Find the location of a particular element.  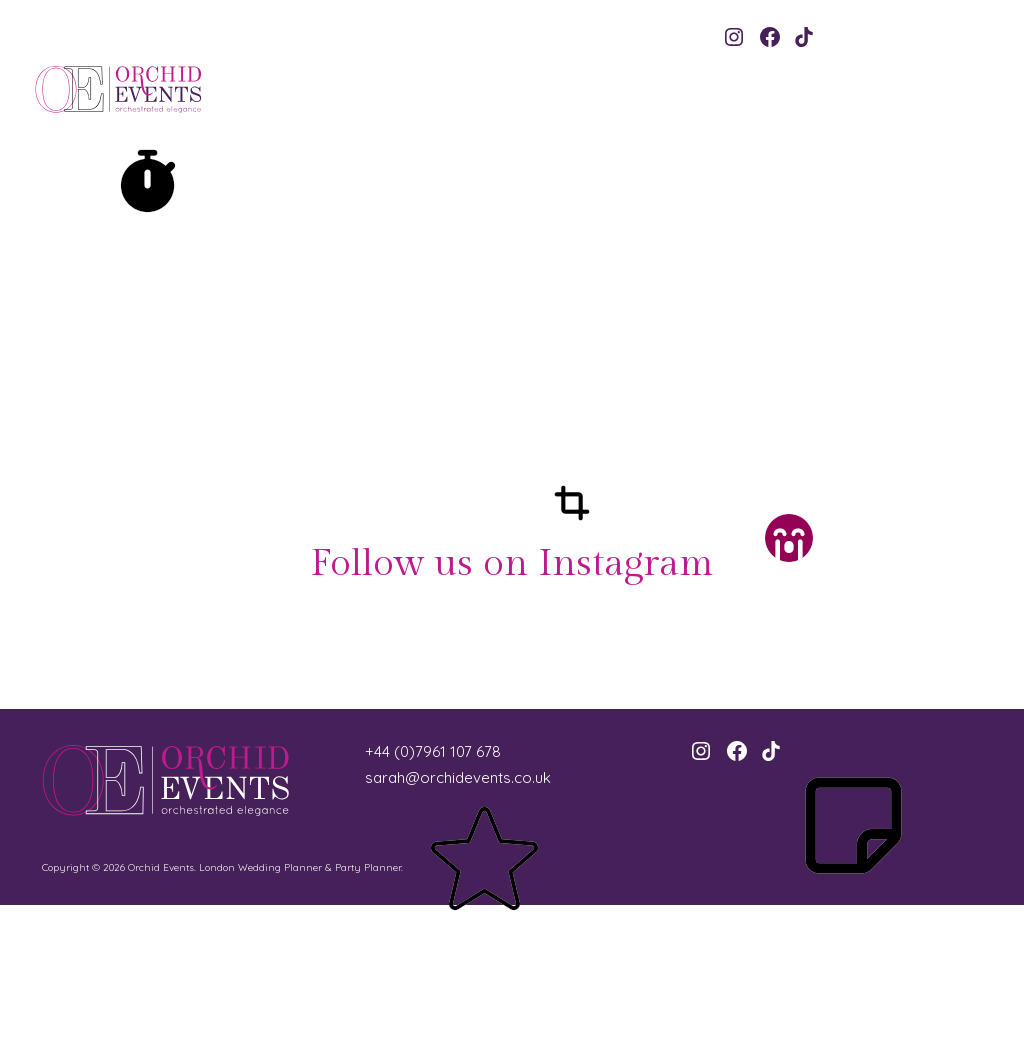

crop an image or photo is located at coordinates (572, 503).